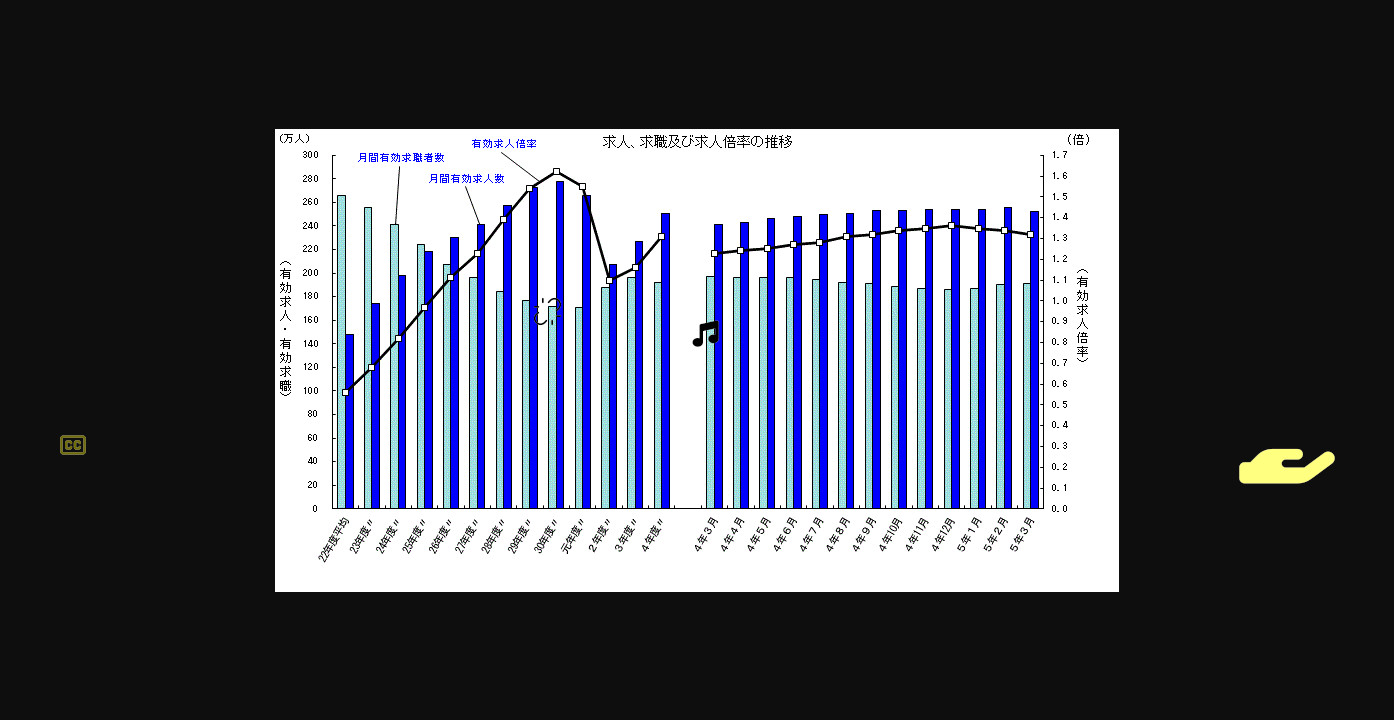 This screenshot has width=1394, height=720. Describe the element at coordinates (706, 334) in the screenshot. I see `access music library or audio files` at that location.